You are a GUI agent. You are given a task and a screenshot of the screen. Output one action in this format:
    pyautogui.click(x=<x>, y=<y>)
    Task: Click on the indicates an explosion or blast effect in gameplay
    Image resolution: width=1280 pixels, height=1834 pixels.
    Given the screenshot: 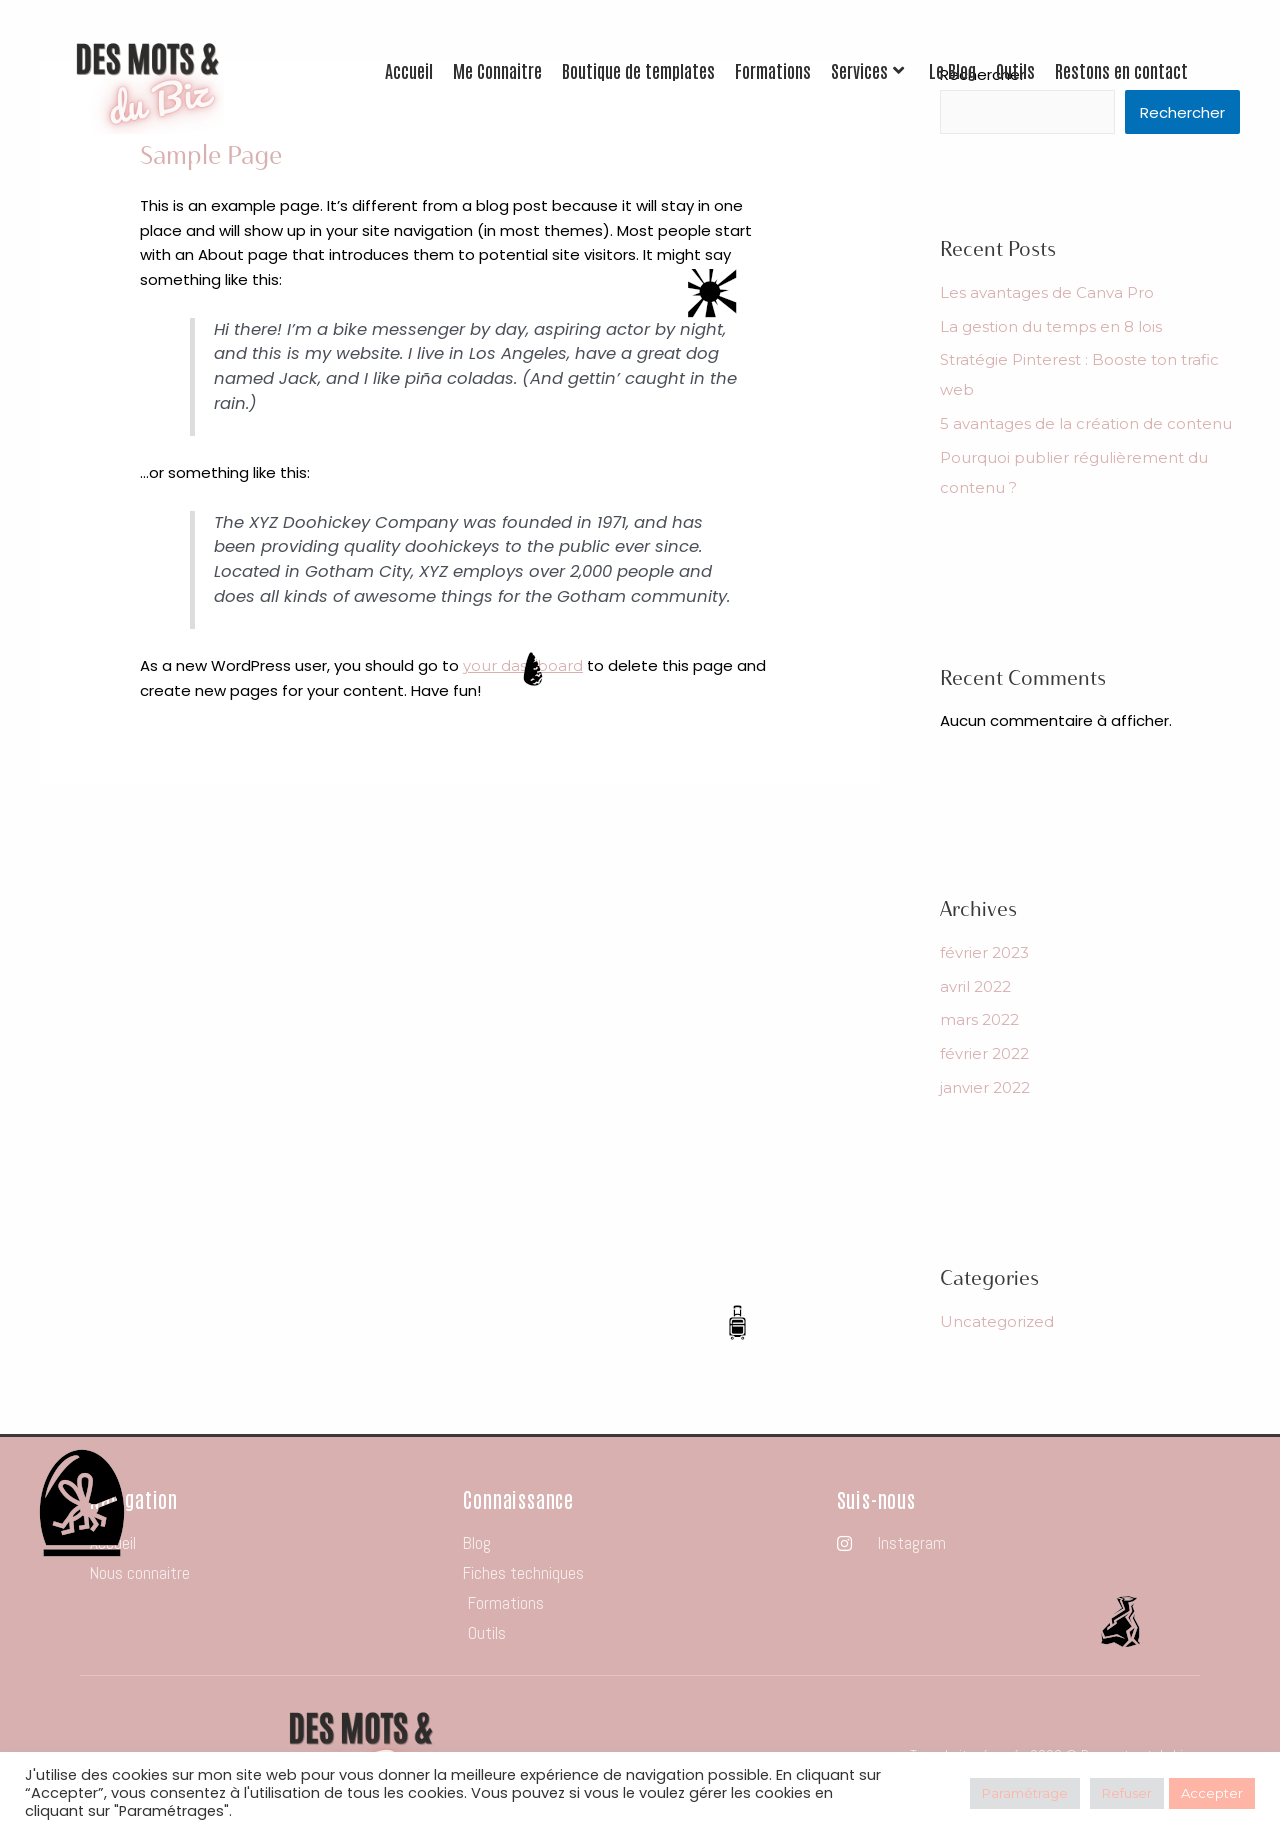 What is the action you would take?
    pyautogui.click(x=712, y=293)
    